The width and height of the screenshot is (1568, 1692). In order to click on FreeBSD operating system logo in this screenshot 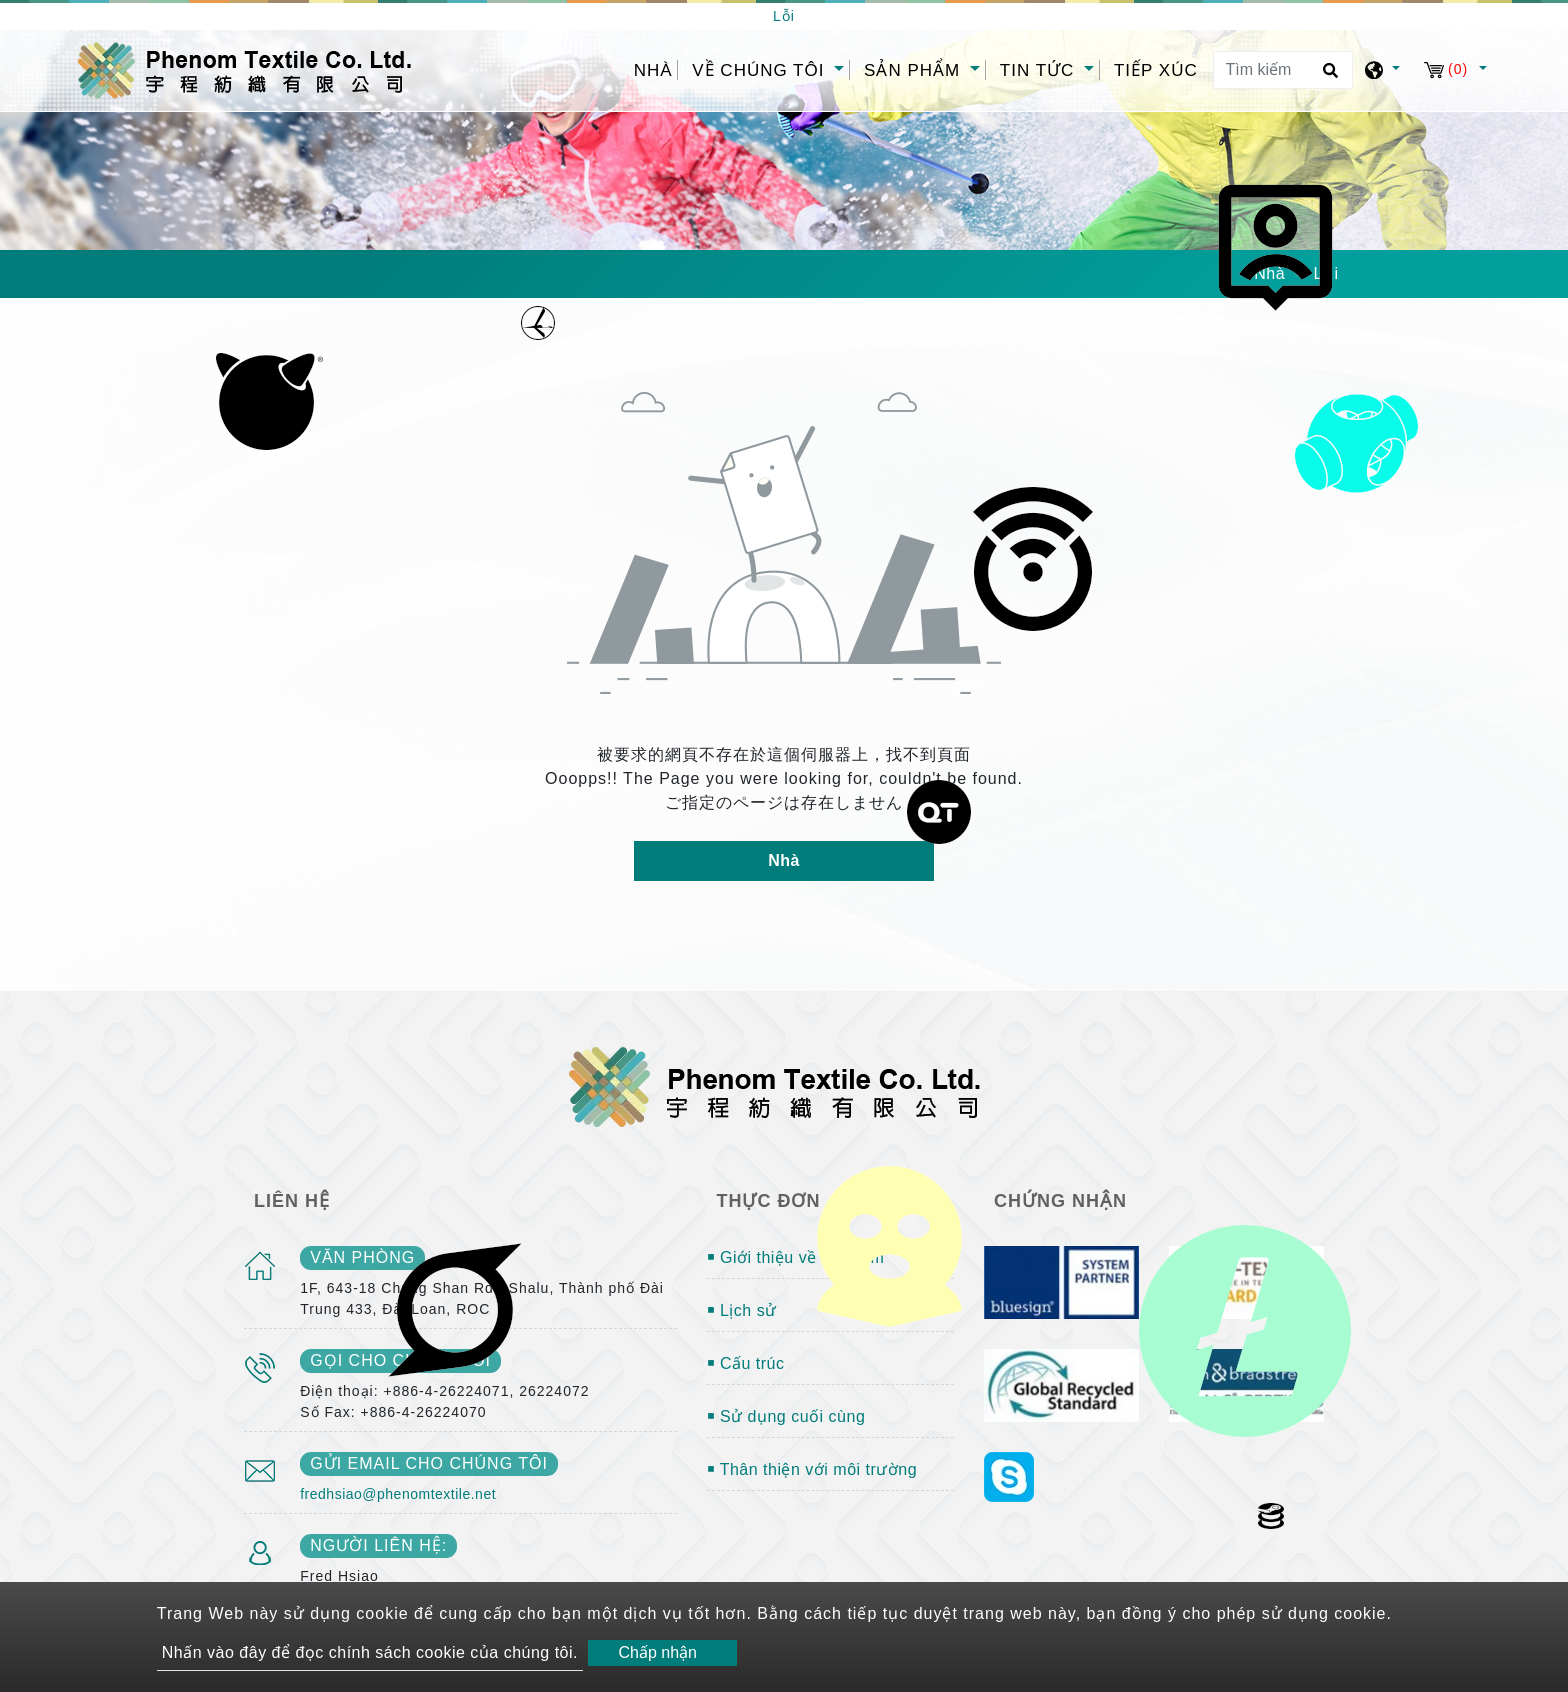, I will do `click(269, 401)`.